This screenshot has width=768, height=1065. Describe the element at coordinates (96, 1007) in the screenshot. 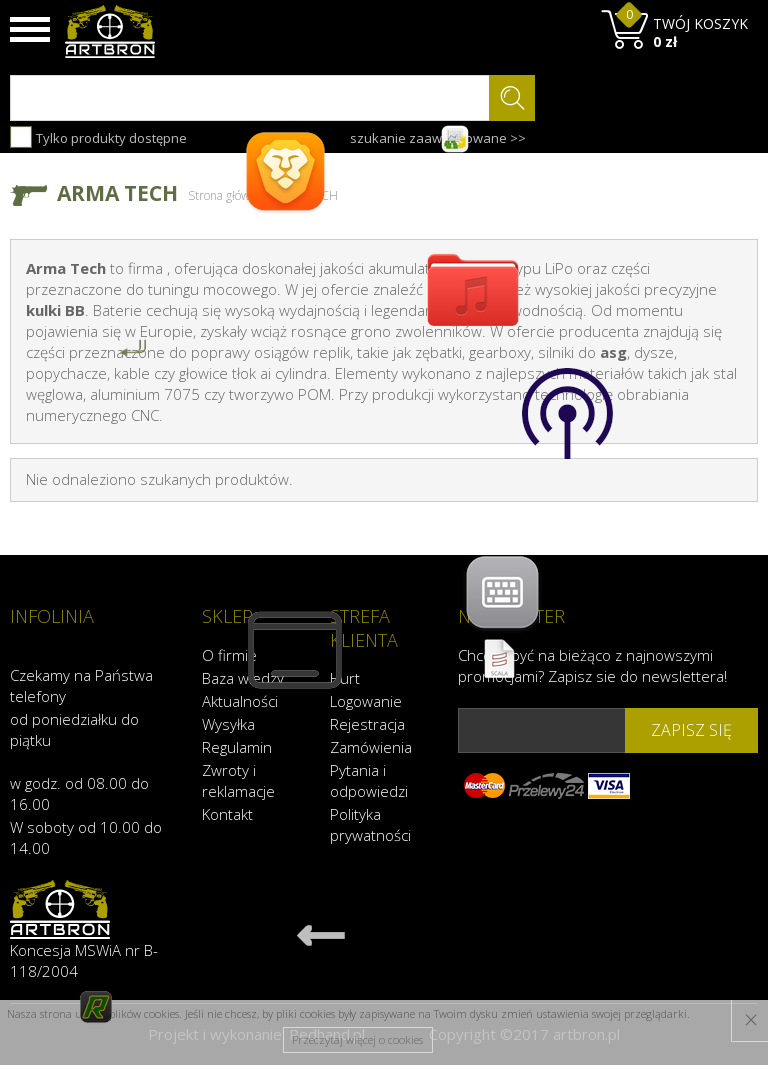

I see `launch Command & Conquer: Red Alert 2` at that location.